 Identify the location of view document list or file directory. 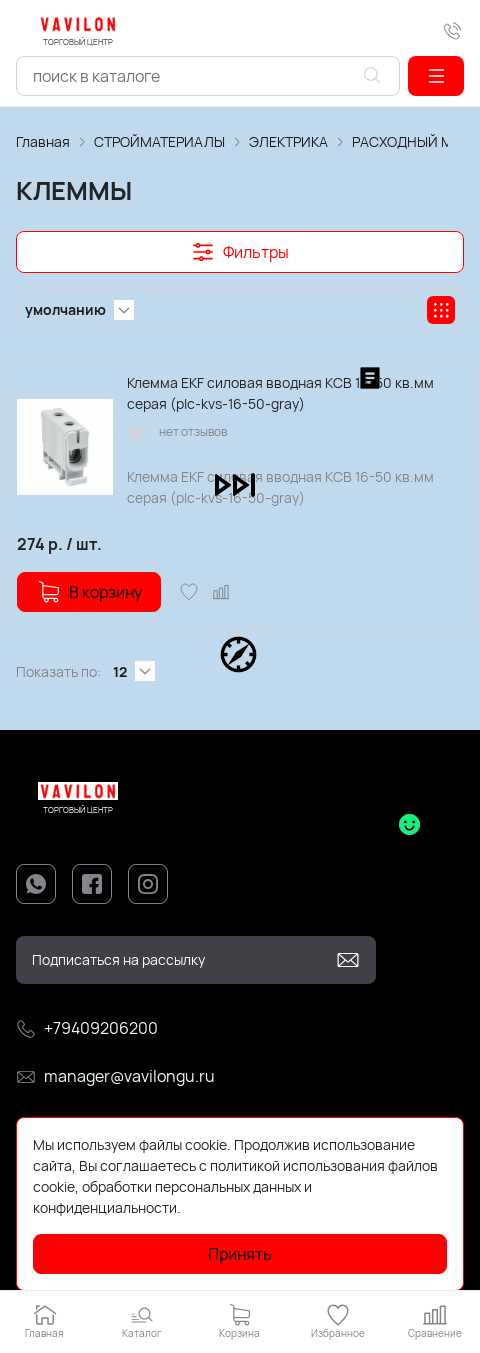
(370, 378).